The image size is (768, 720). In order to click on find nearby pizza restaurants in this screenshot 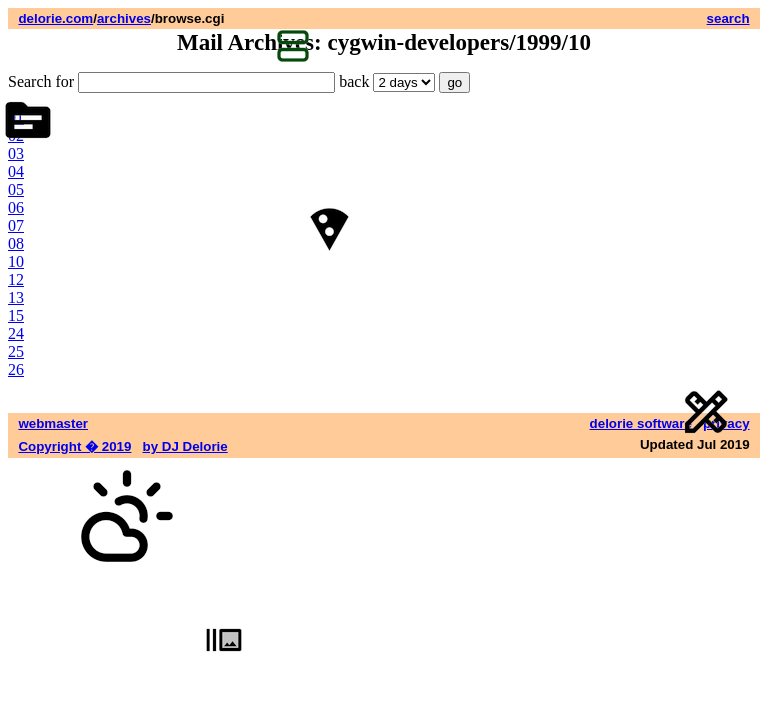, I will do `click(329, 229)`.